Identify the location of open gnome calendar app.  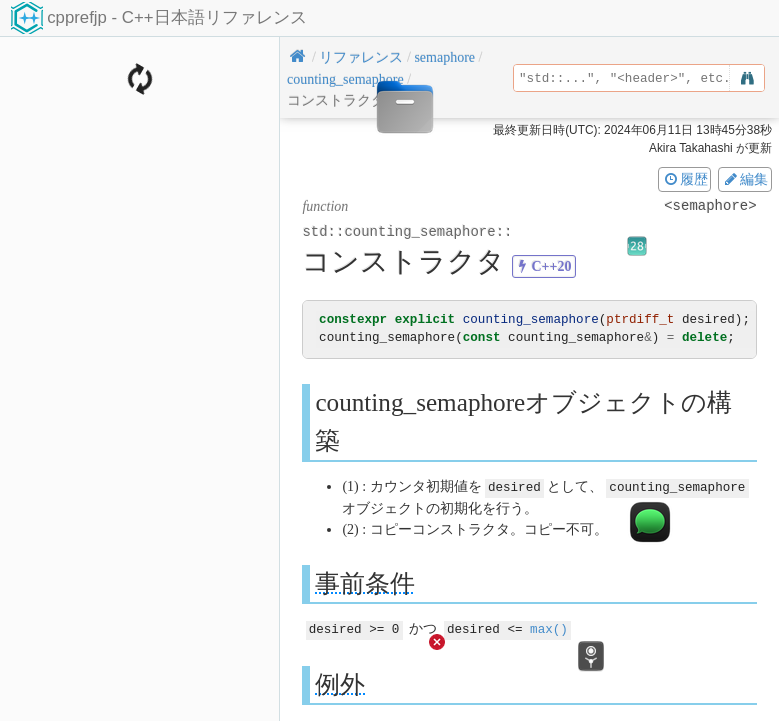
(637, 246).